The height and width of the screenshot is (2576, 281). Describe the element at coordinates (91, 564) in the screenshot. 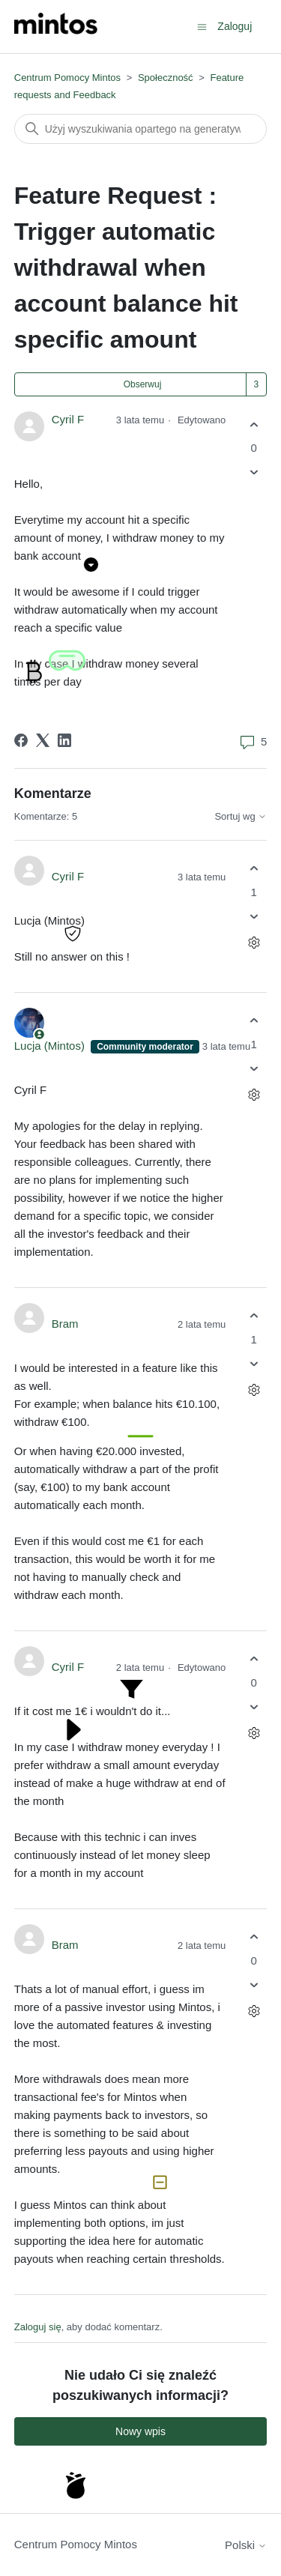

I see `tap to expand dropdown menu` at that location.